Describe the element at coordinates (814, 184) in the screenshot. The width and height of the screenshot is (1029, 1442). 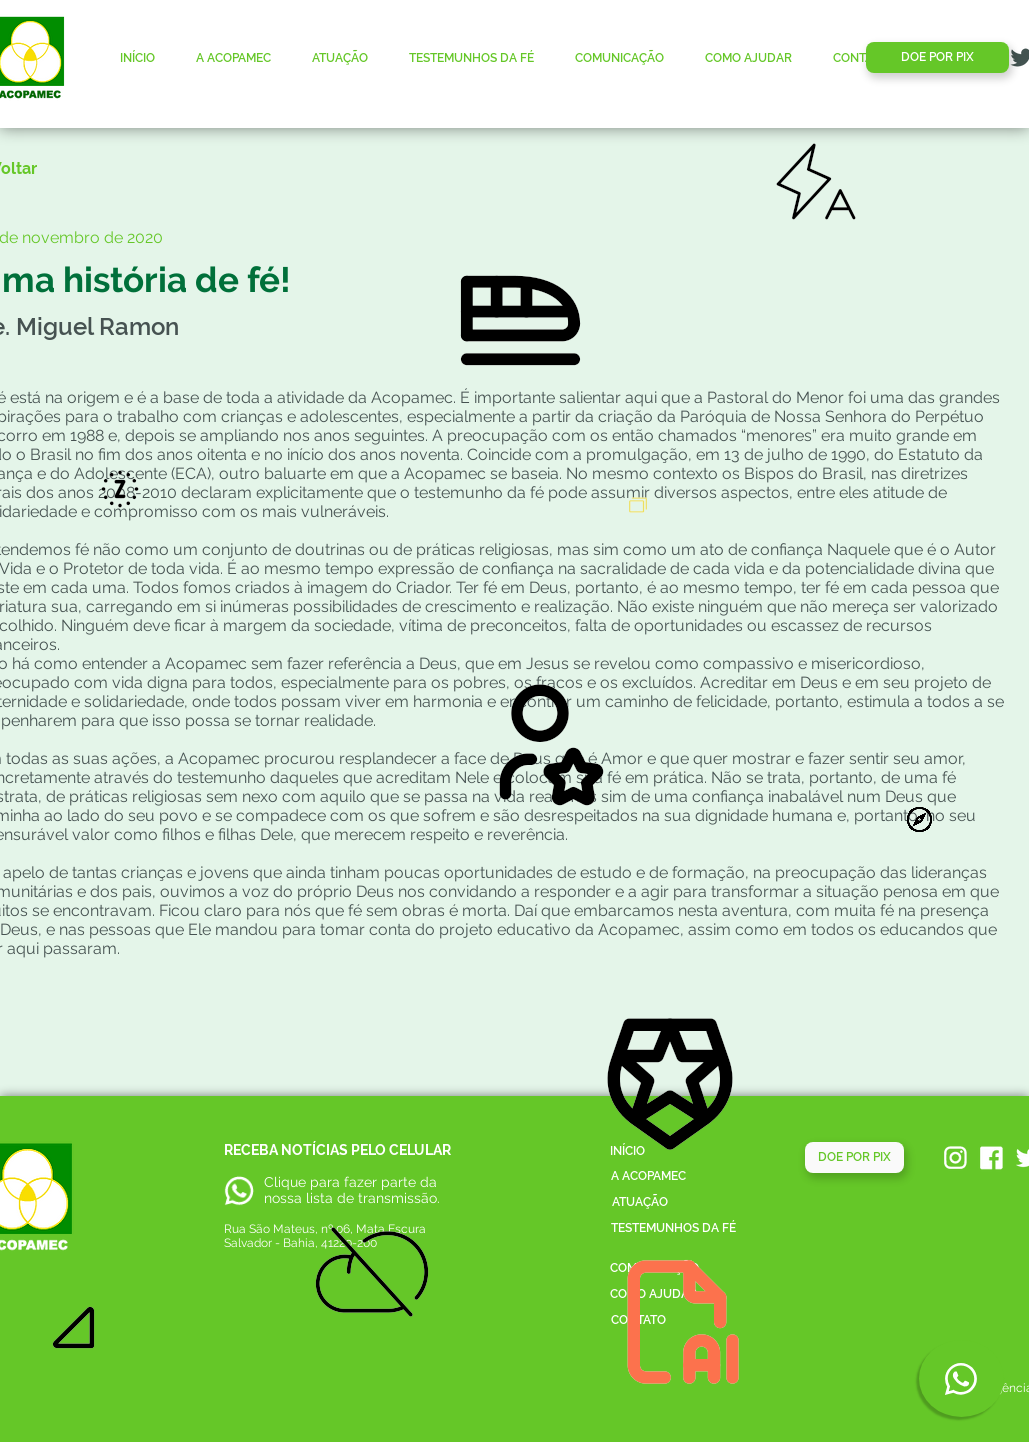
I see `toggle auto-flash mode for camera` at that location.